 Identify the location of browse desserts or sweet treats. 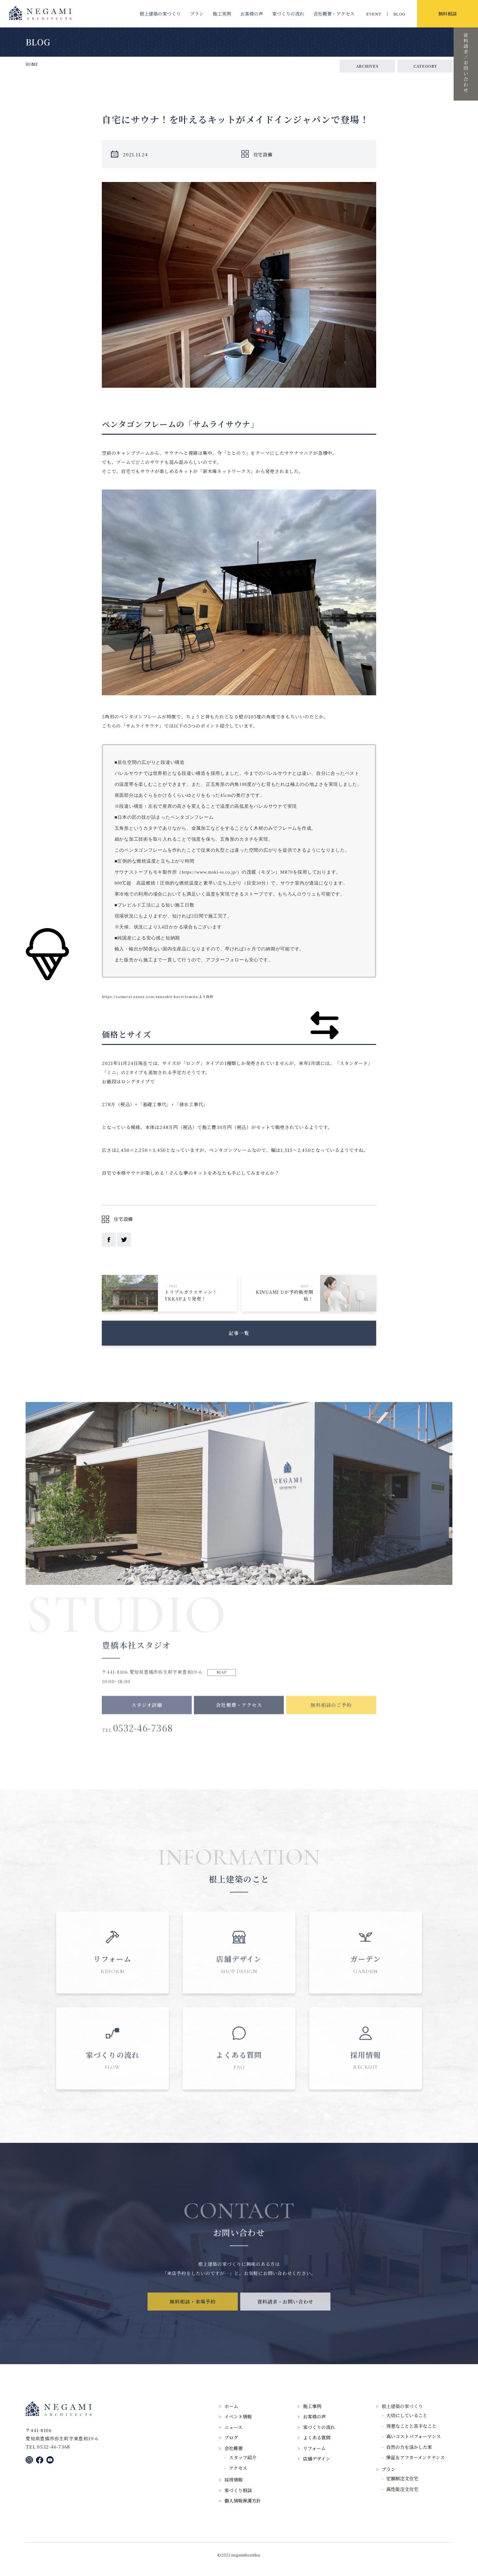
(47, 953).